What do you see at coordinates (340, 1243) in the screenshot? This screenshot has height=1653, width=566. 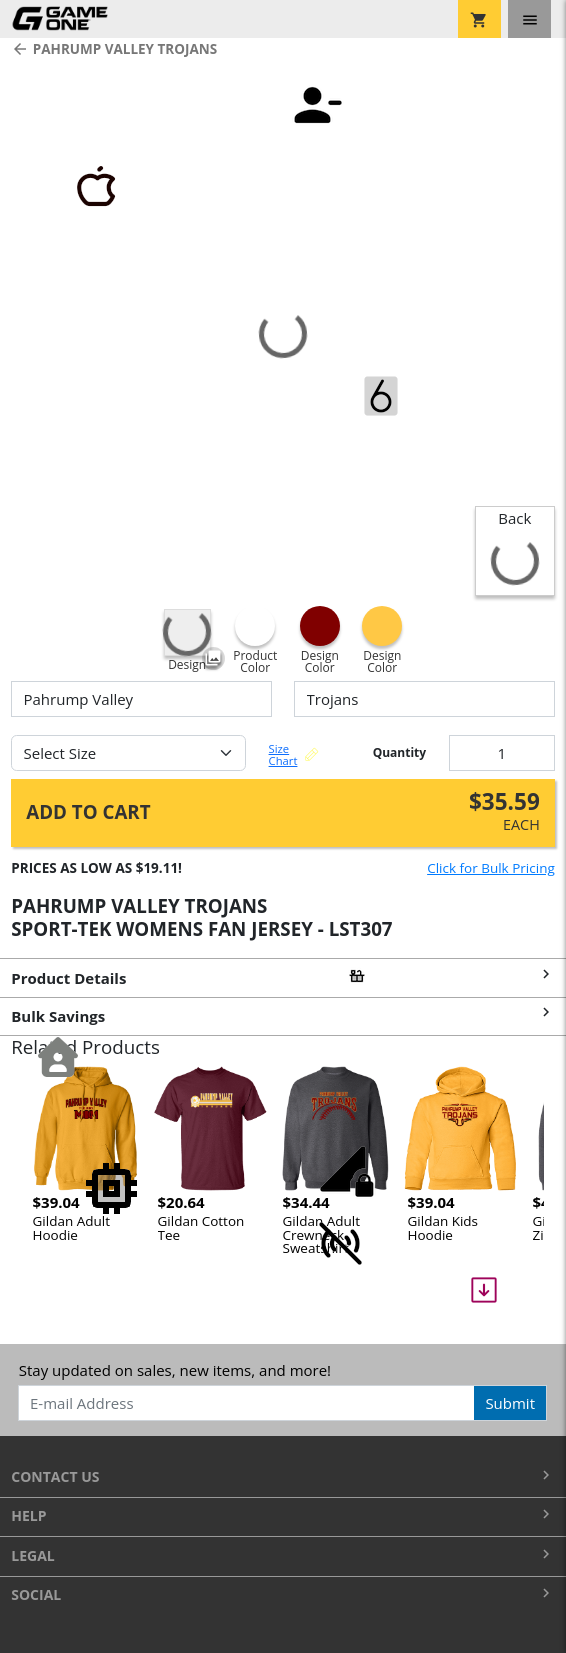 I see `wireless access point disabled or unavailable` at bounding box center [340, 1243].